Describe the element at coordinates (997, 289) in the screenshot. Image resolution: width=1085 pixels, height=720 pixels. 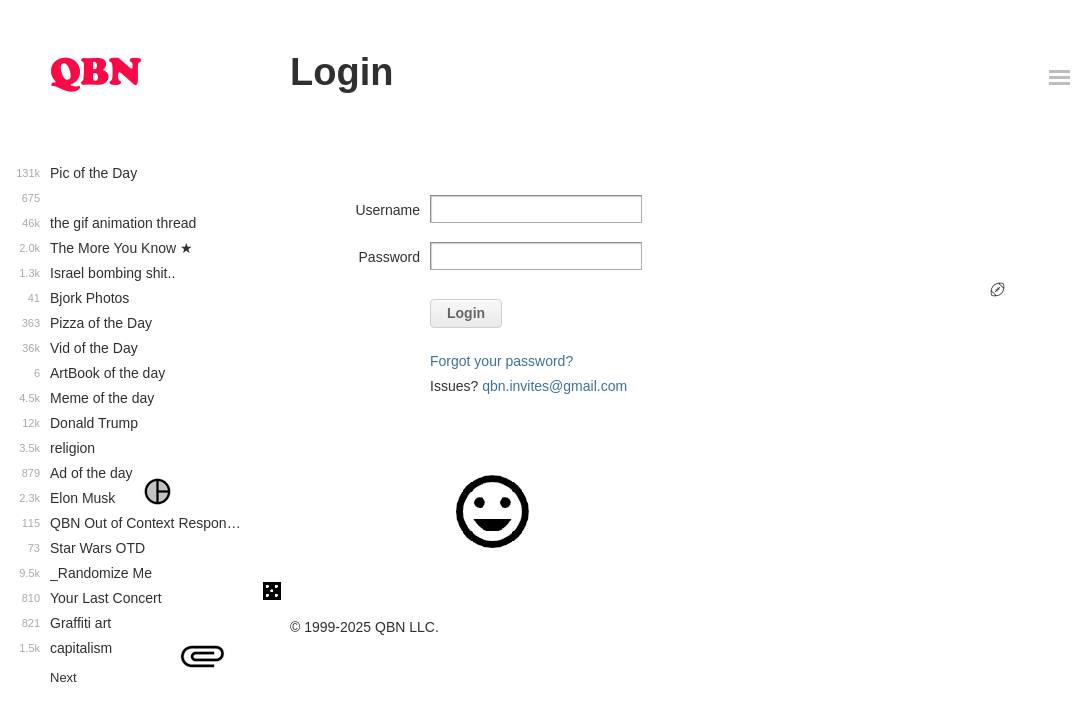
I see `access sports scores and updates` at that location.